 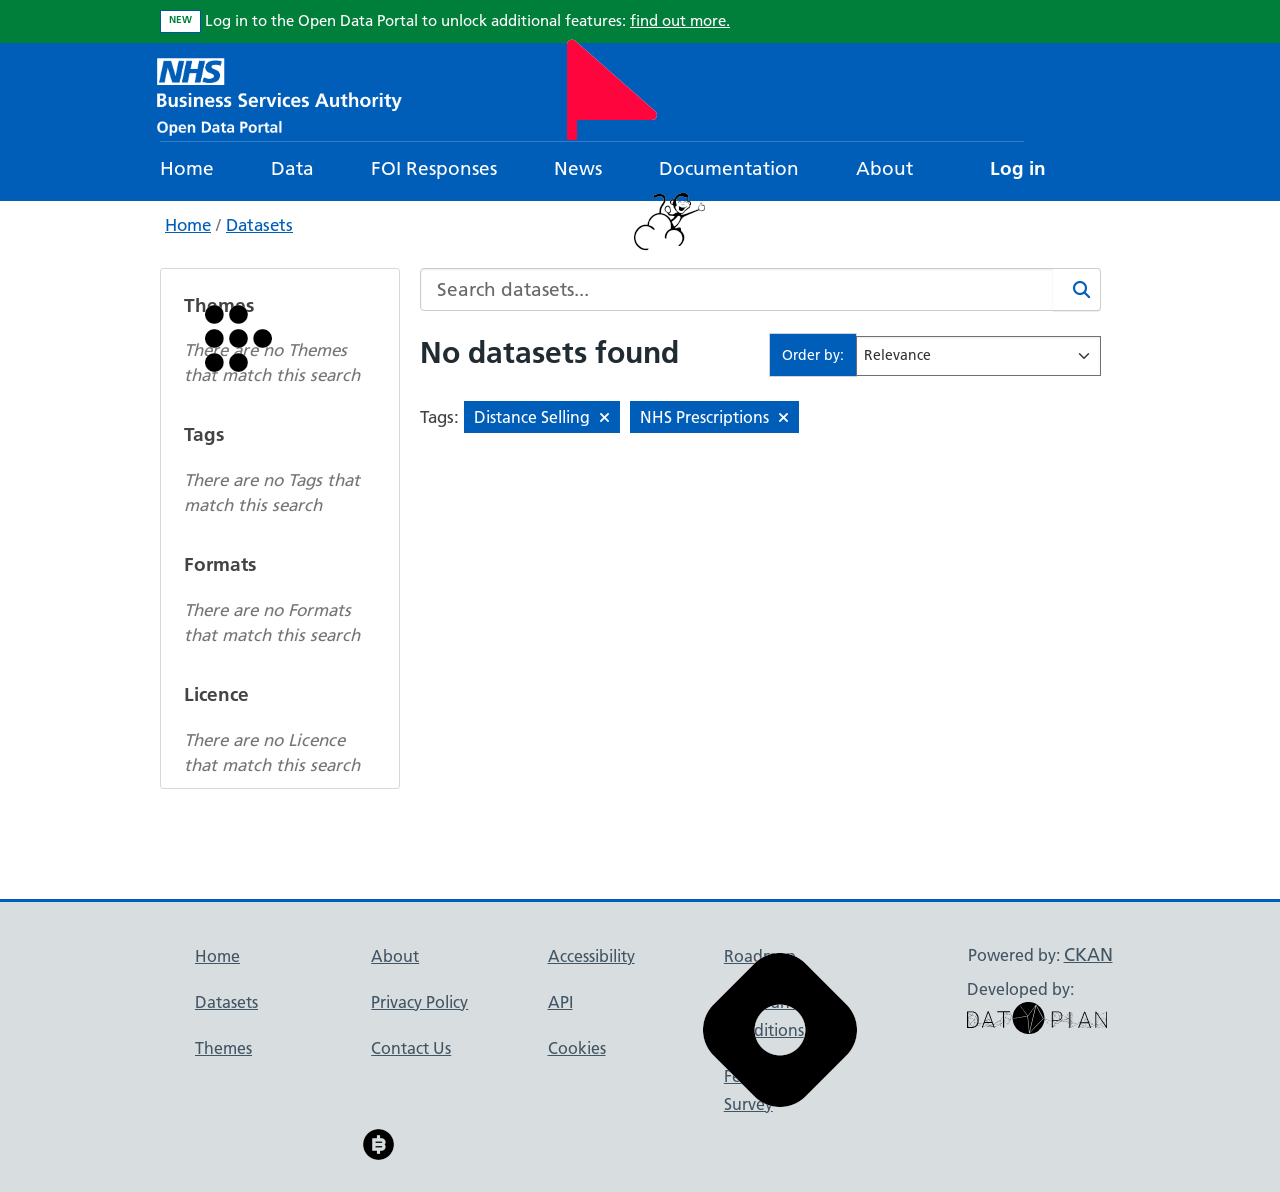 What do you see at coordinates (669, 221) in the screenshot?
I see `apache cloudstack logo` at bounding box center [669, 221].